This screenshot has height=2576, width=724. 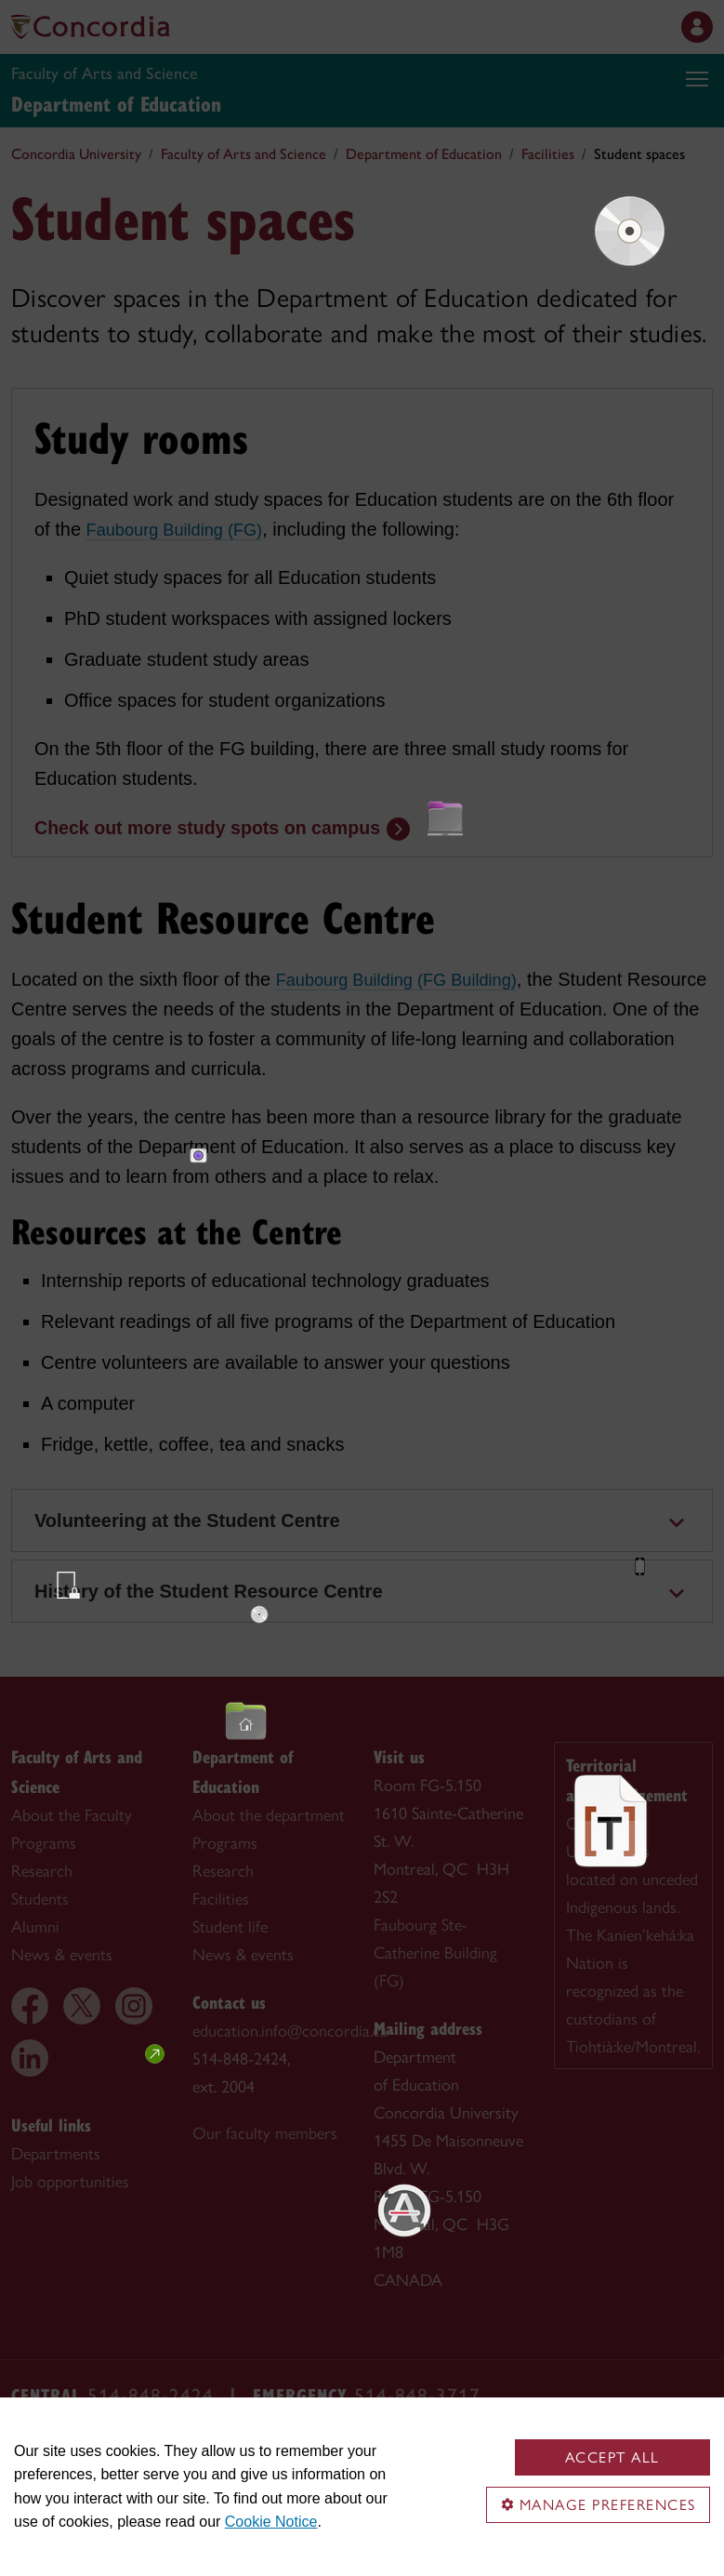 What do you see at coordinates (639, 1566) in the screenshot?
I see `view connected iPhone device` at bounding box center [639, 1566].